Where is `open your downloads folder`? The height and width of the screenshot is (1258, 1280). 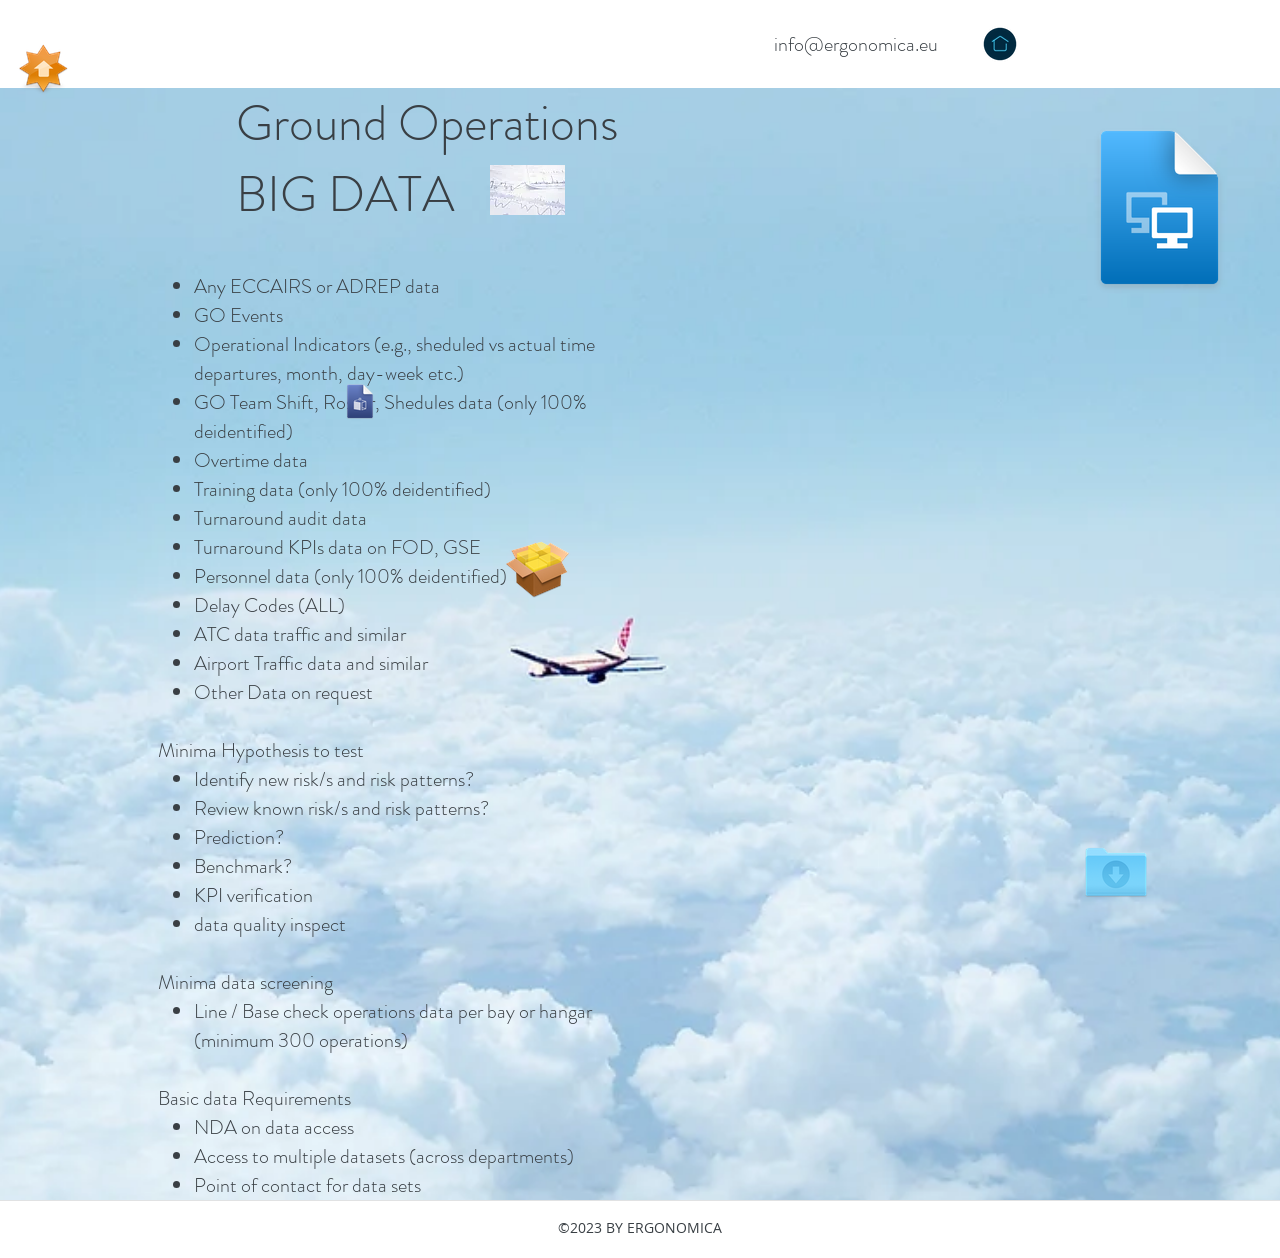 open your downloads folder is located at coordinates (1116, 872).